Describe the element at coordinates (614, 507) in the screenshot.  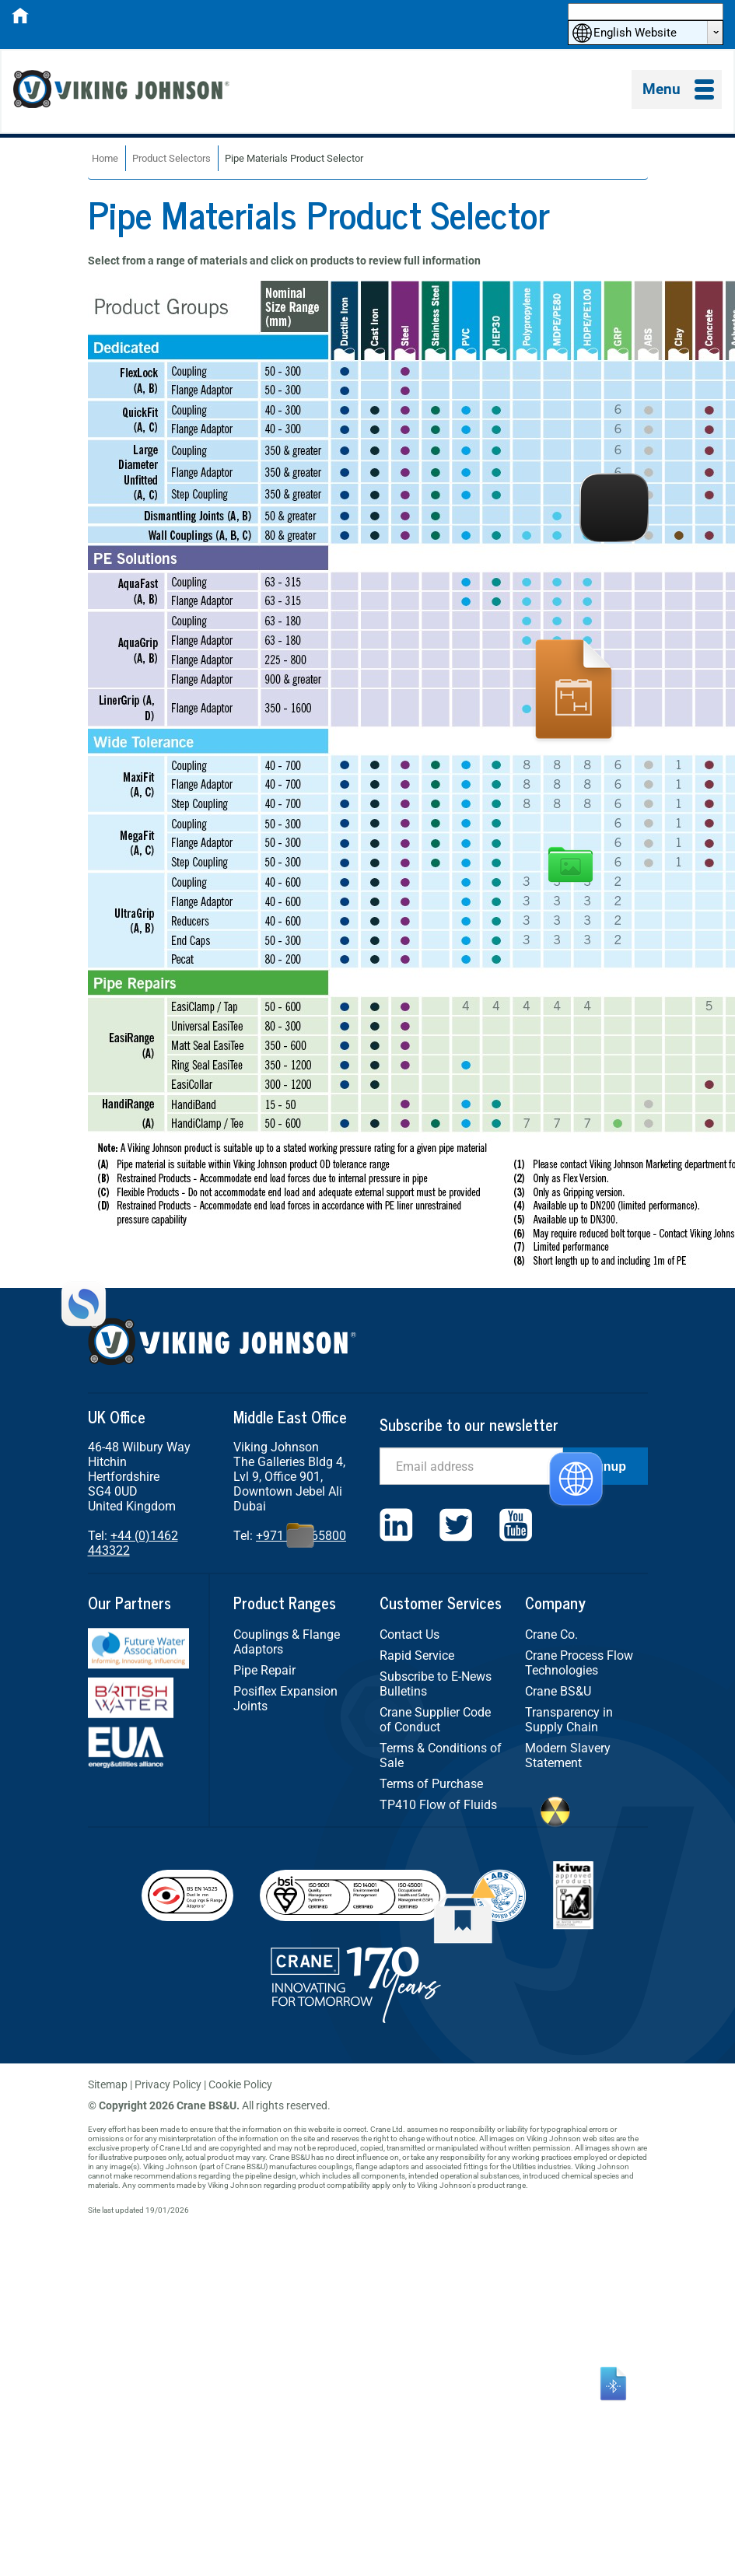
I see `blank app icon template for customization` at that location.